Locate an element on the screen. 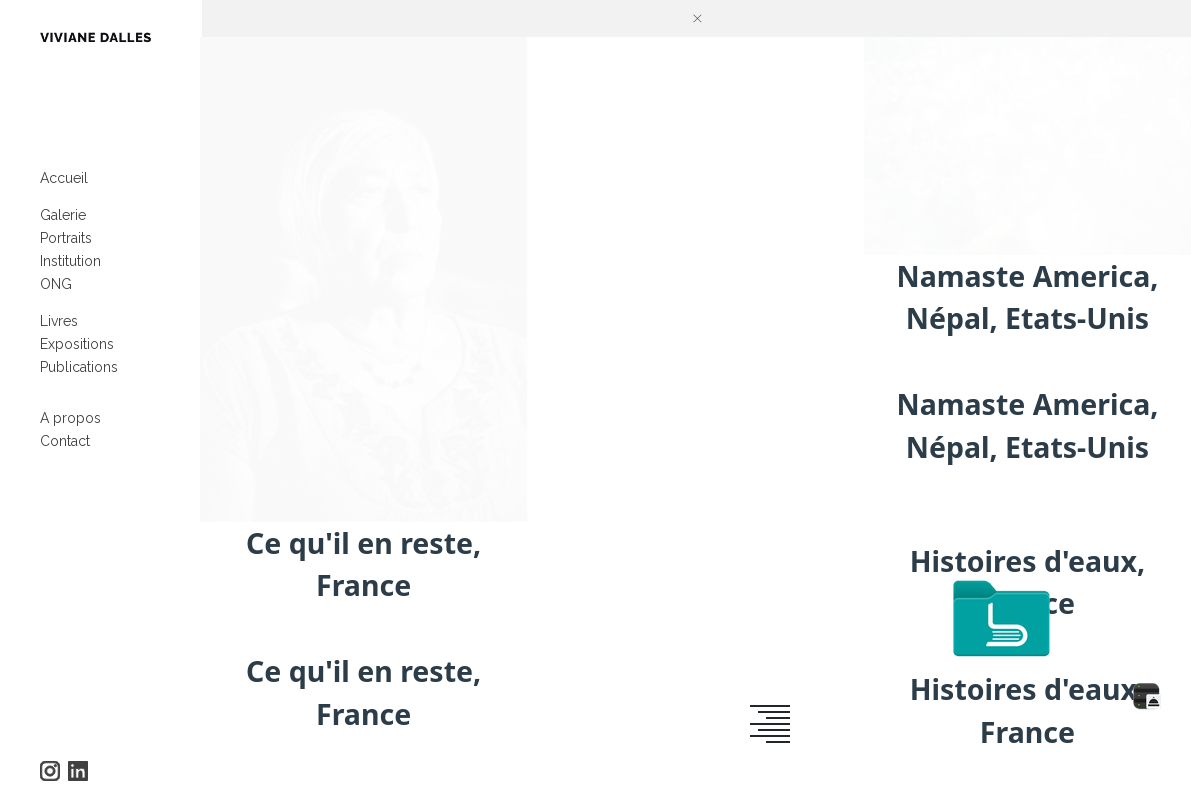  align text to the right margin is located at coordinates (770, 725).